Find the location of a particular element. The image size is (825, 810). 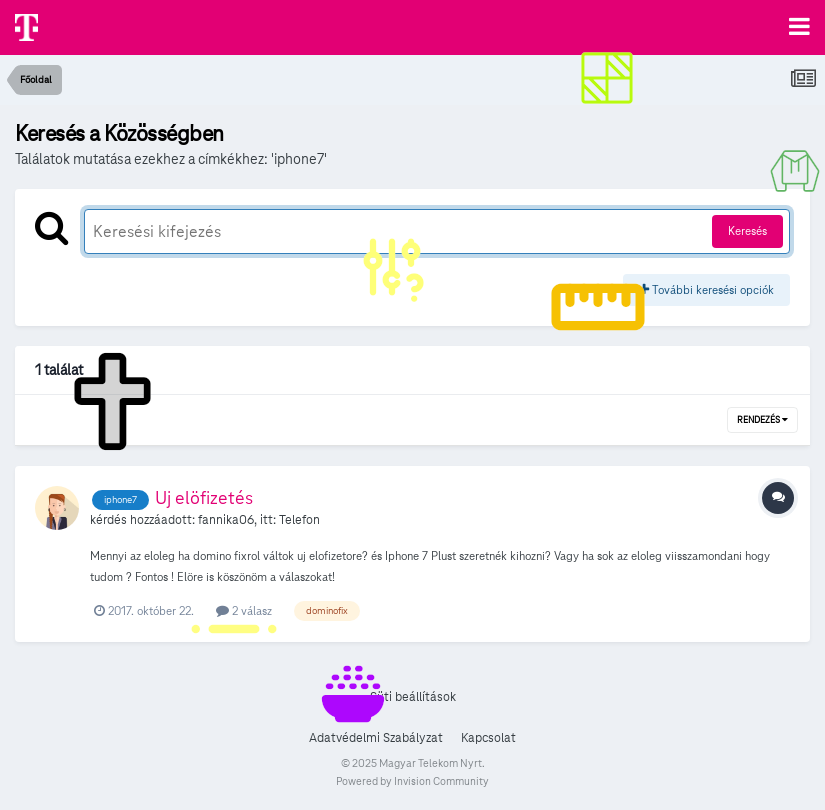

insert a horizontal divider between content sections is located at coordinates (234, 629).